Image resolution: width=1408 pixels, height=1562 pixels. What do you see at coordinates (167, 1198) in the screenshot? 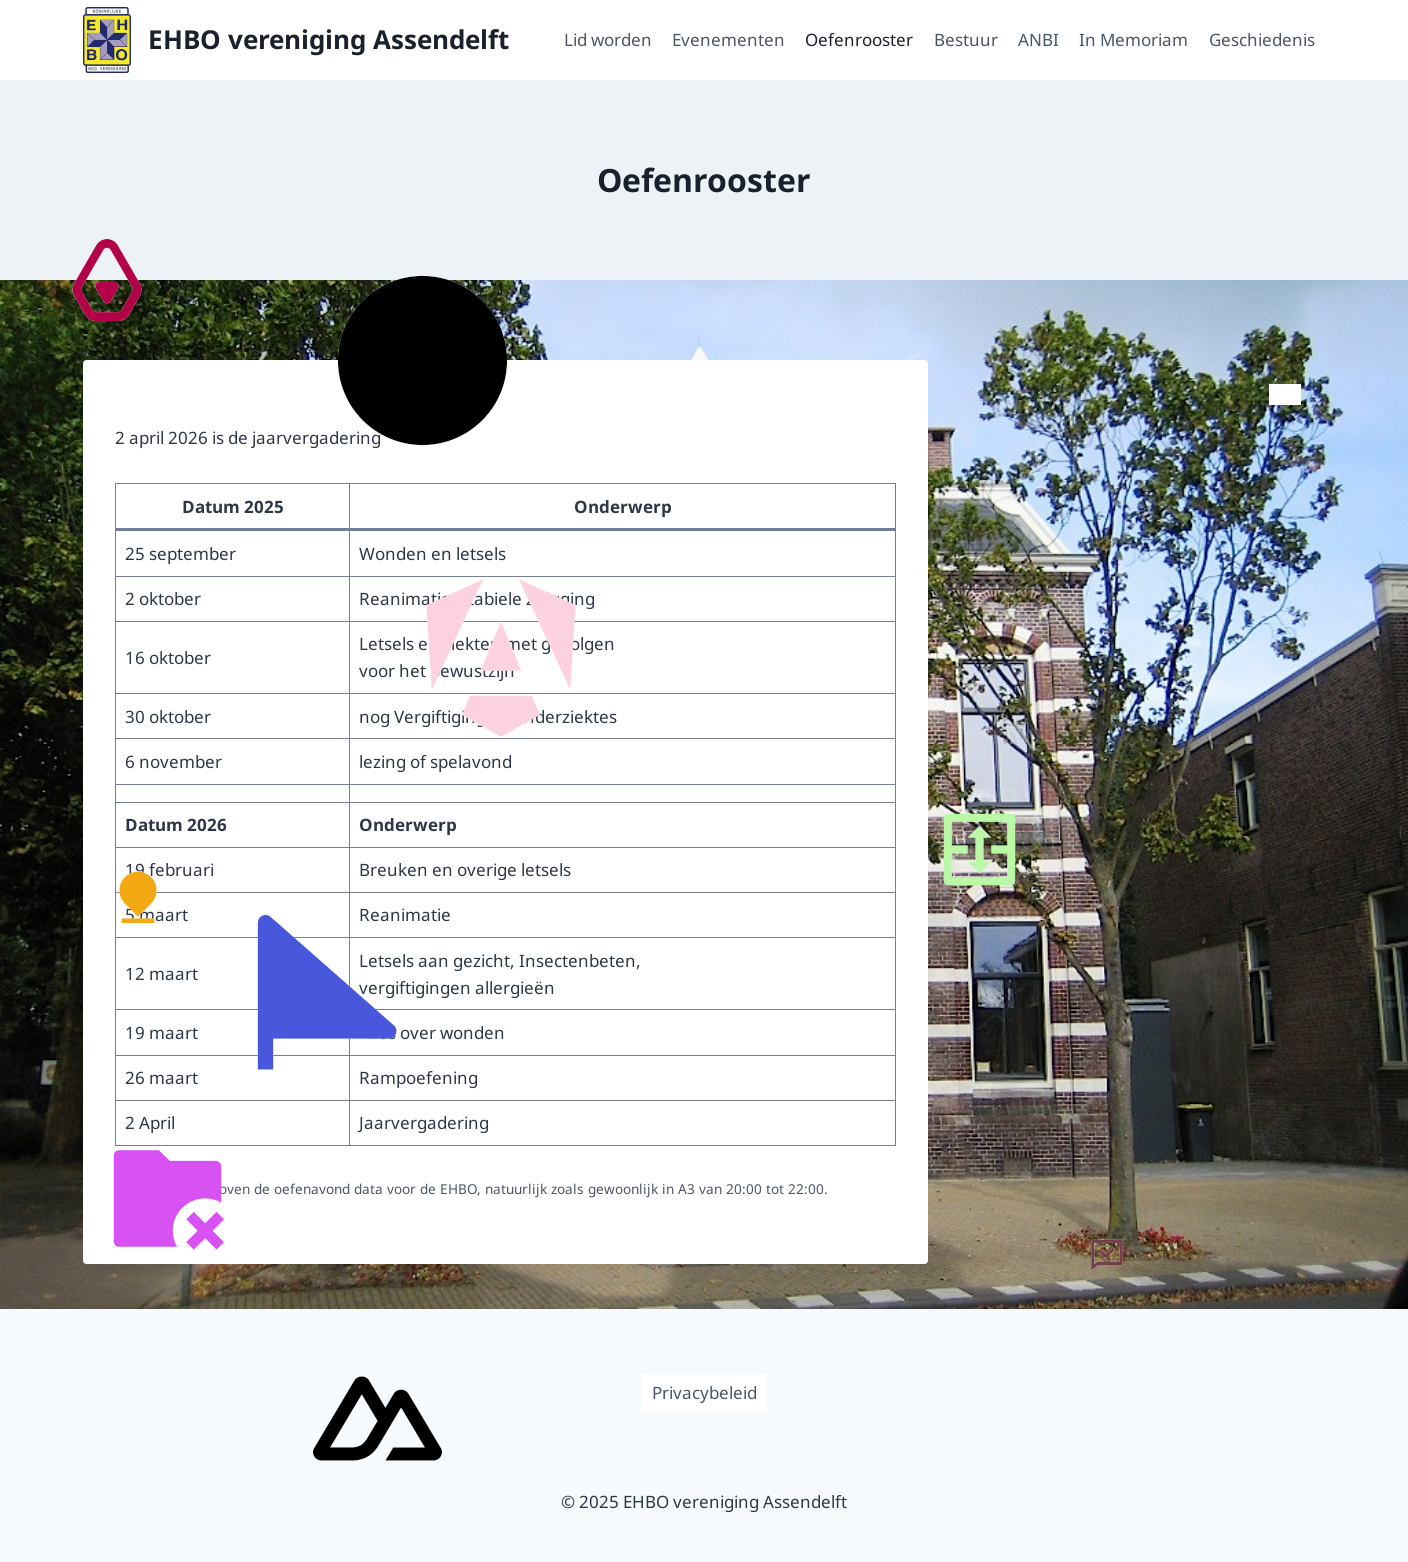
I see `delete a folder` at bounding box center [167, 1198].